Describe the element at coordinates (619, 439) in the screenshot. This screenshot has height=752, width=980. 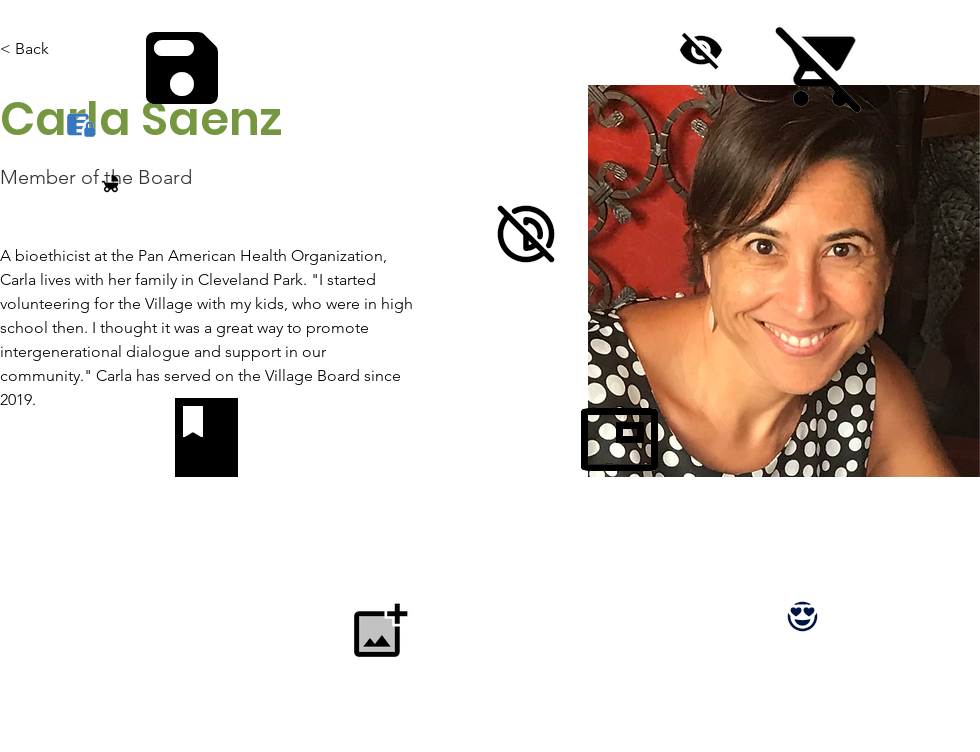
I see `enable picture-in-picture mode` at that location.